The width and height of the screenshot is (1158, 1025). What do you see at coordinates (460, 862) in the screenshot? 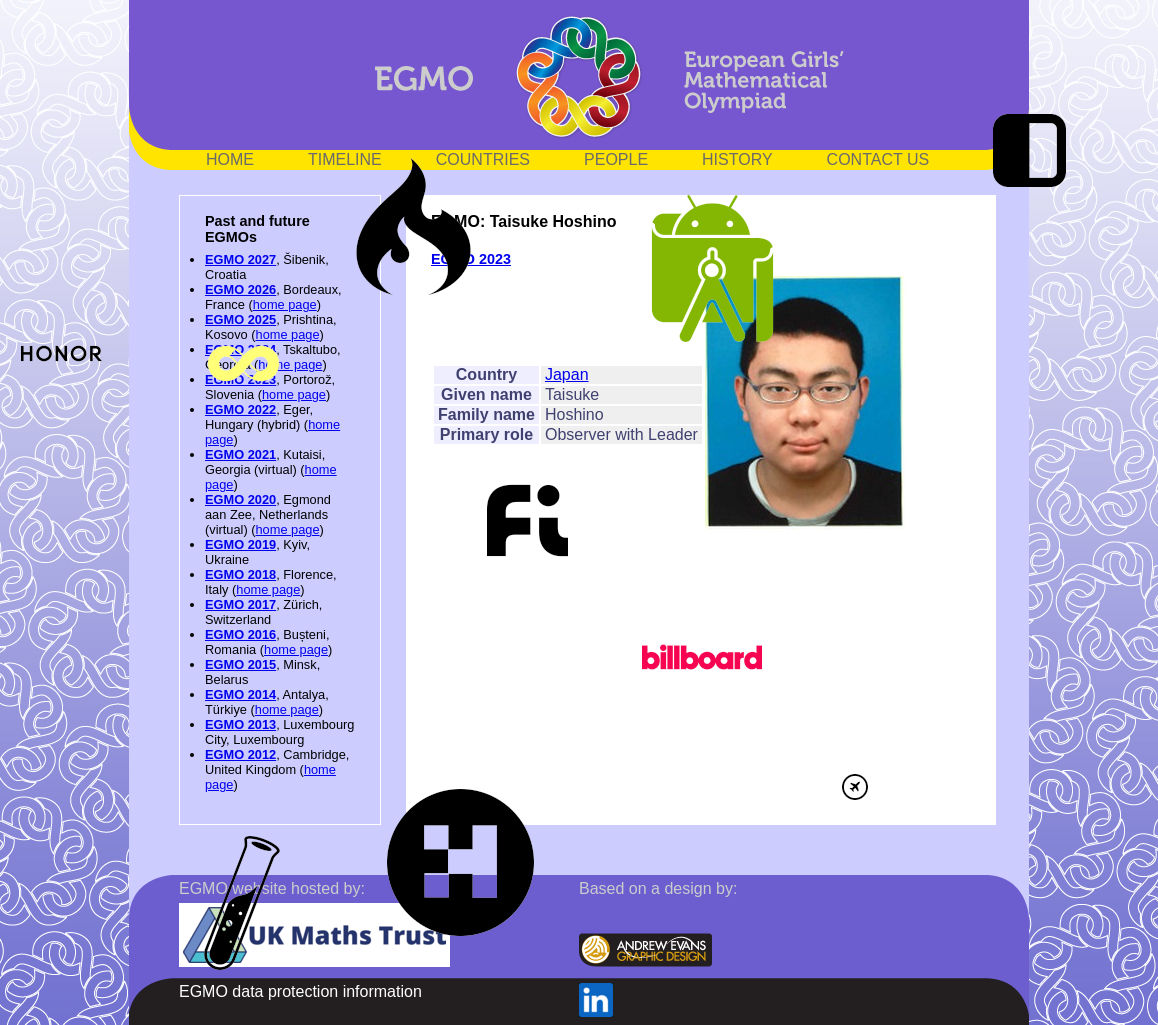
I see `open the Crehana app` at bounding box center [460, 862].